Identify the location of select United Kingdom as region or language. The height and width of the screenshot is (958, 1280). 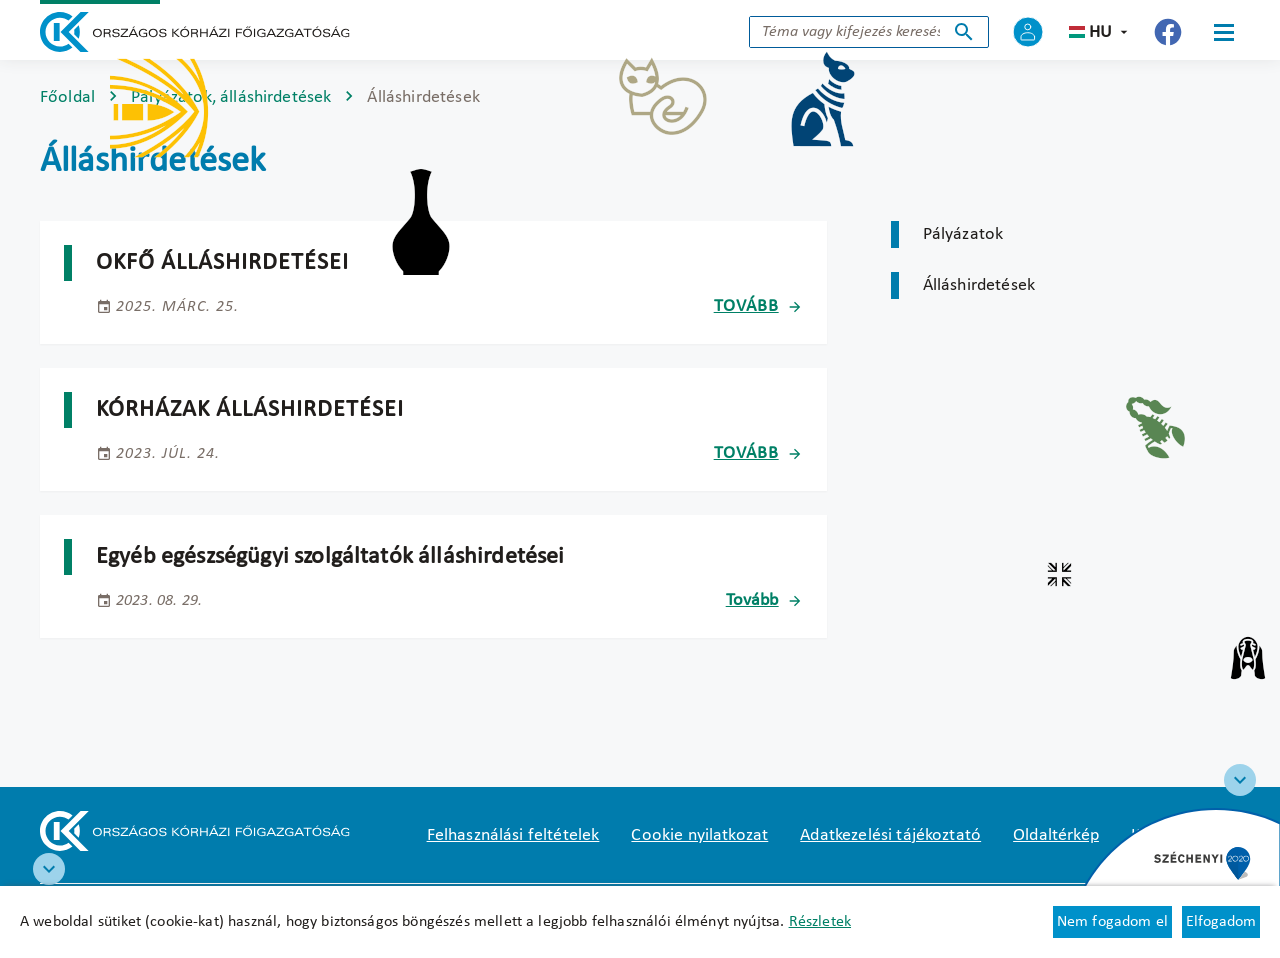
(1059, 574).